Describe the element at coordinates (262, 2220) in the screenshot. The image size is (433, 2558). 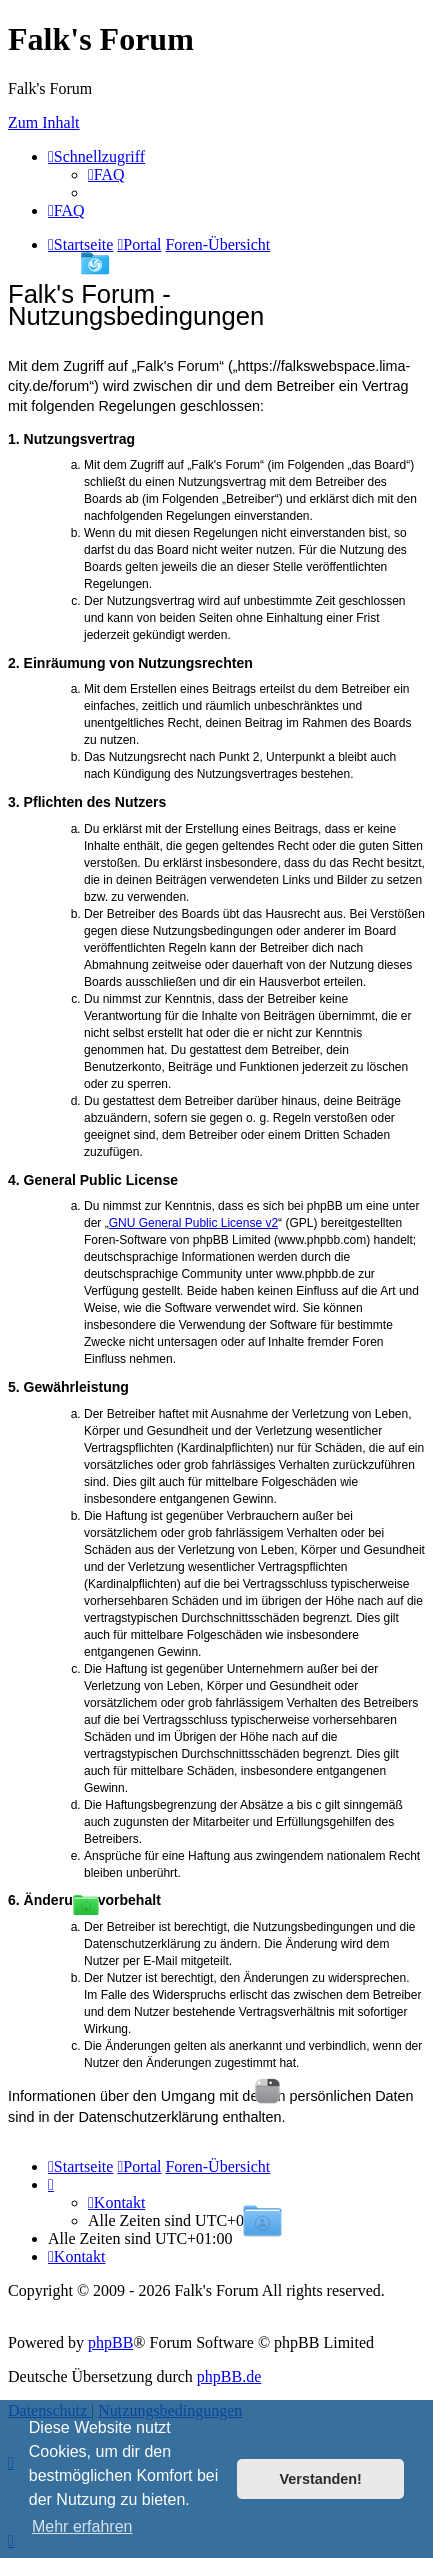
I see `access the users folder on your mac` at that location.